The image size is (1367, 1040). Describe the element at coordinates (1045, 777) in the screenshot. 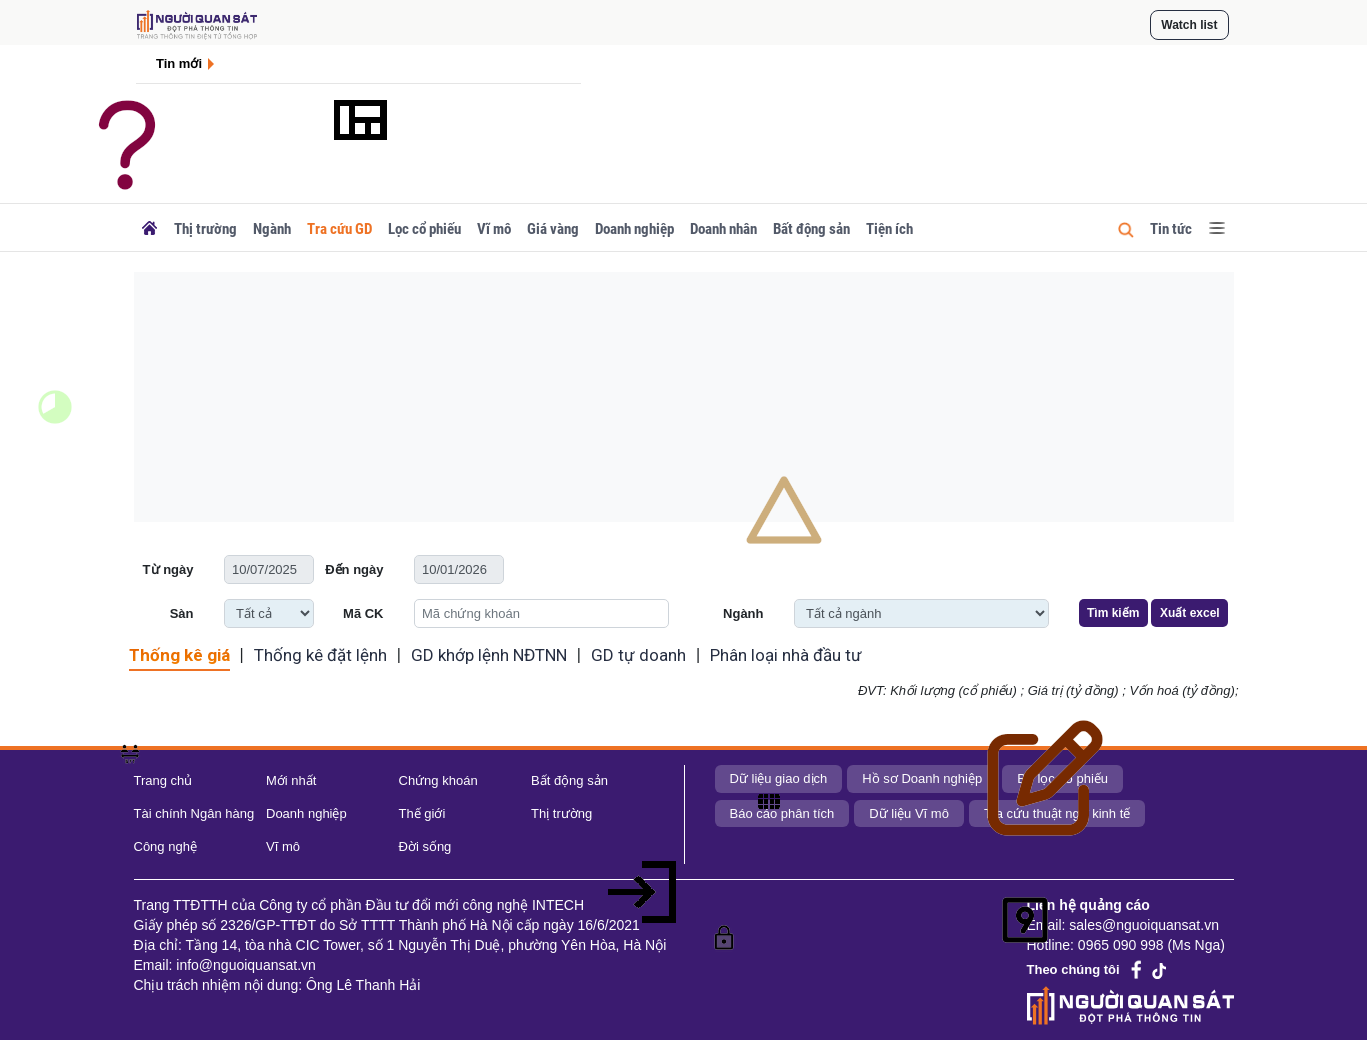

I see `edit or compose a new document` at that location.